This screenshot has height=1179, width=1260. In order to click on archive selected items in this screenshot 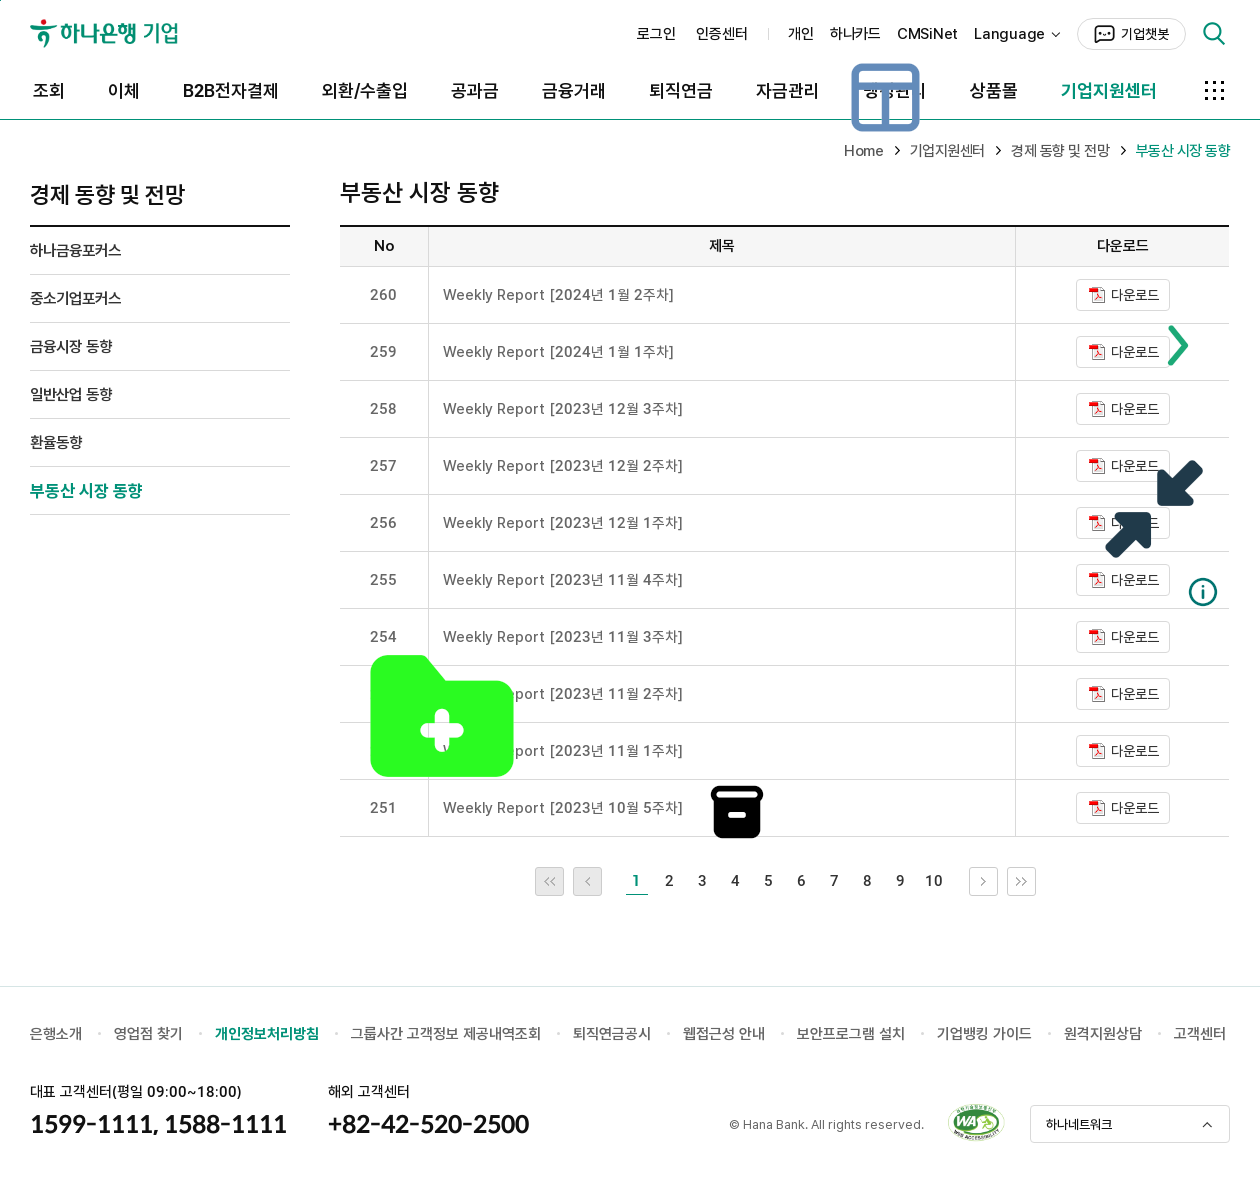, I will do `click(737, 812)`.